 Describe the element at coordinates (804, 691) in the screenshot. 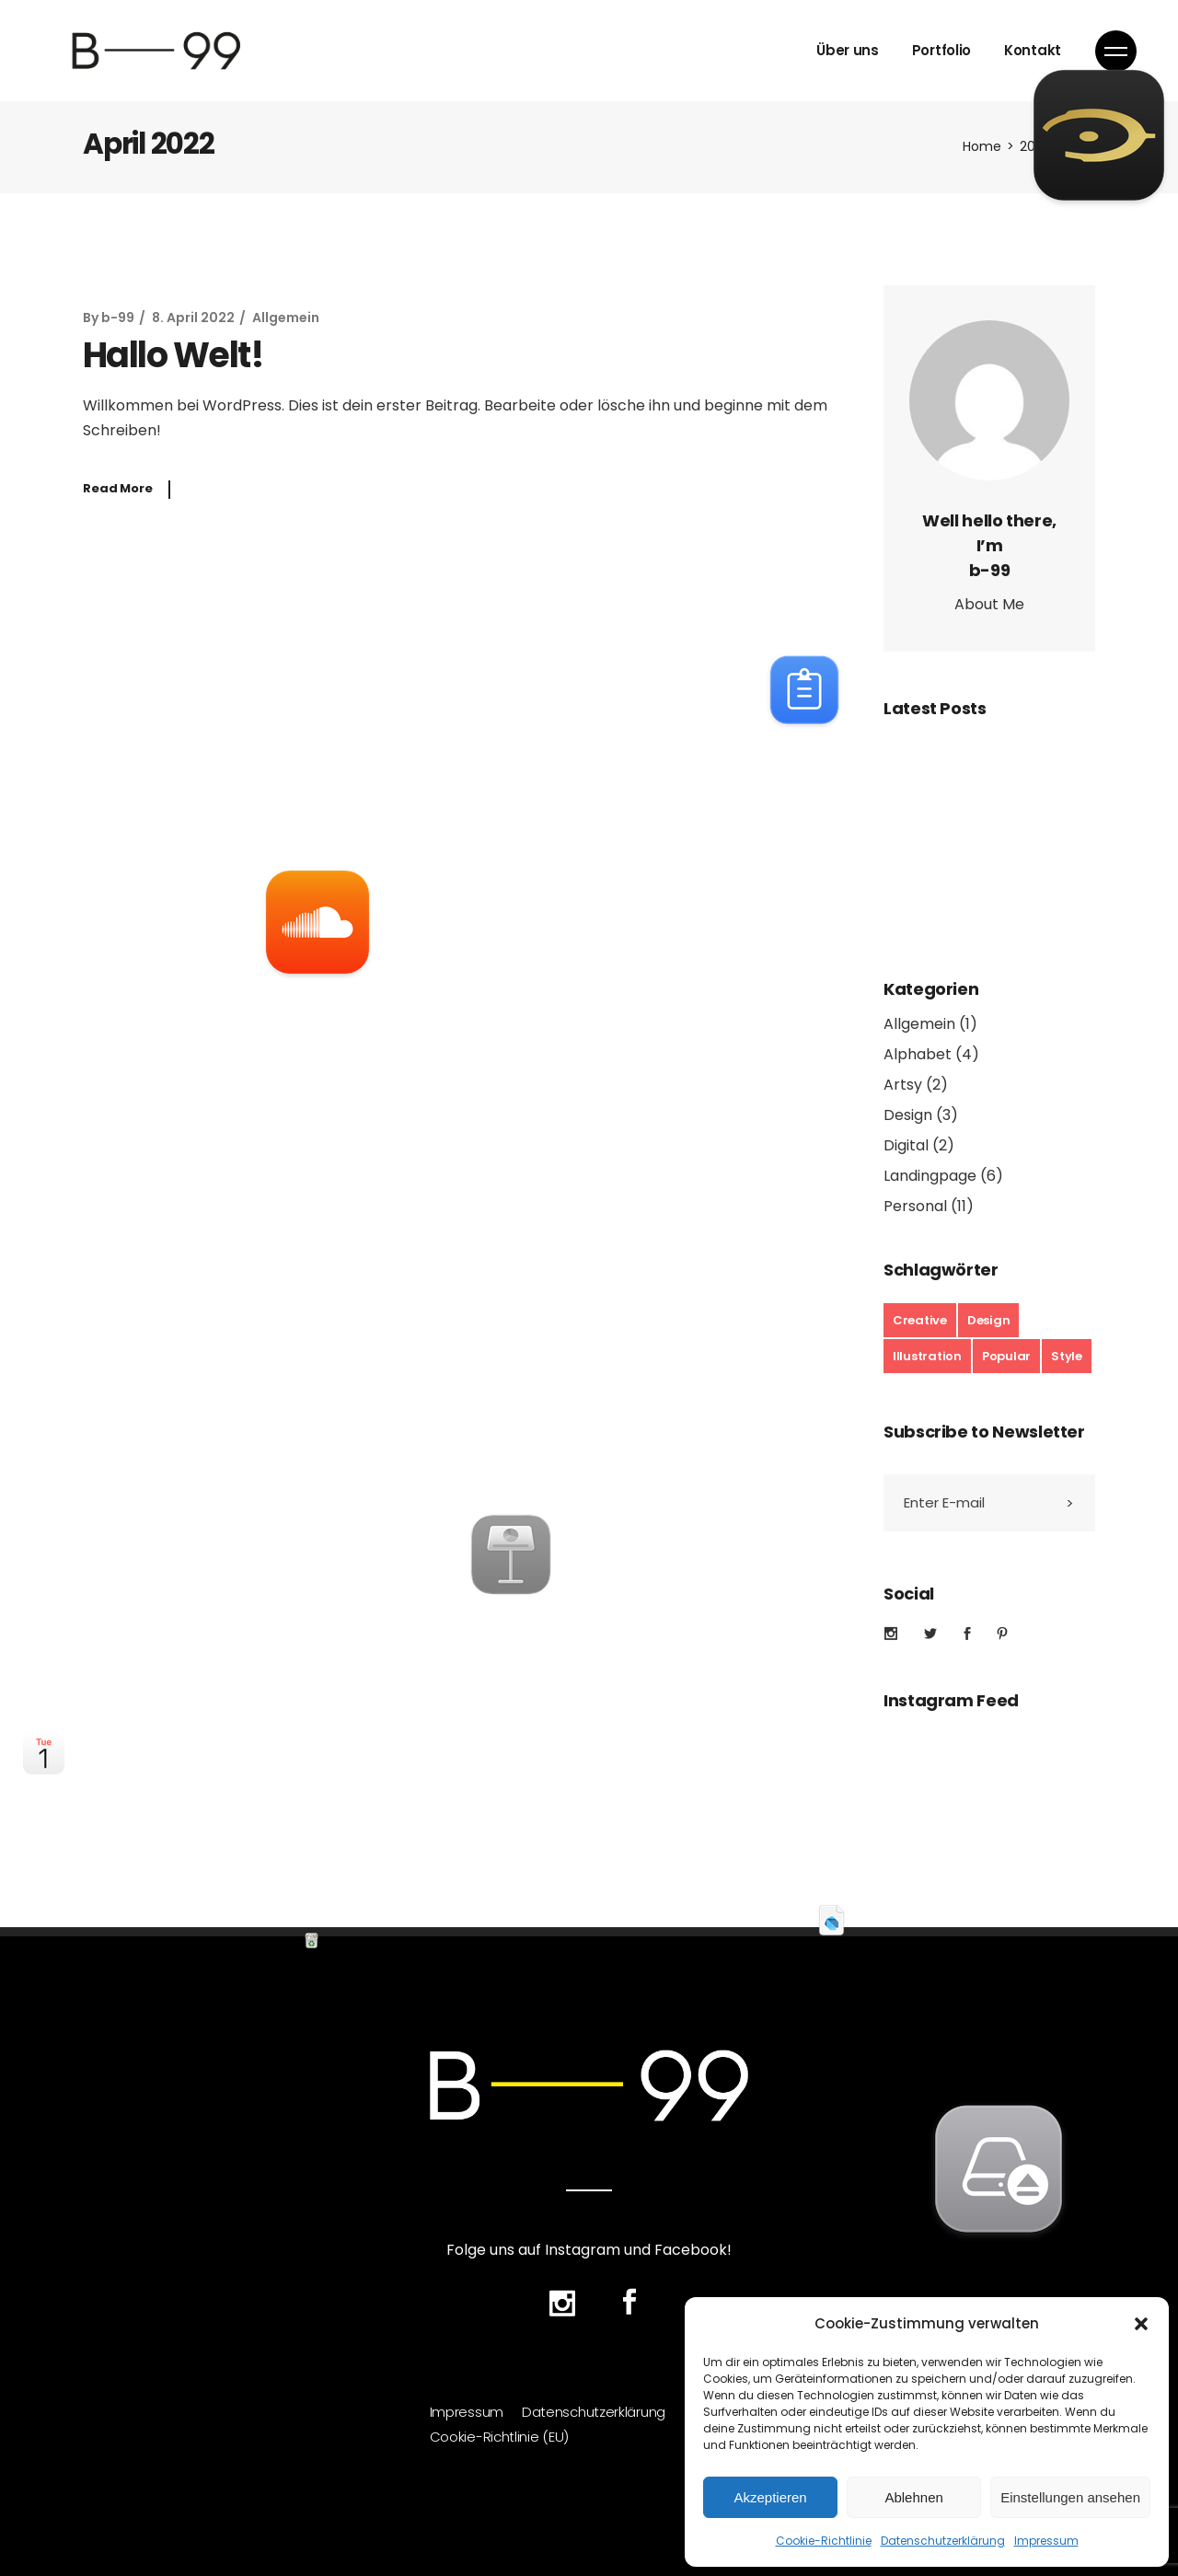

I see `access clipboard manager settings` at that location.